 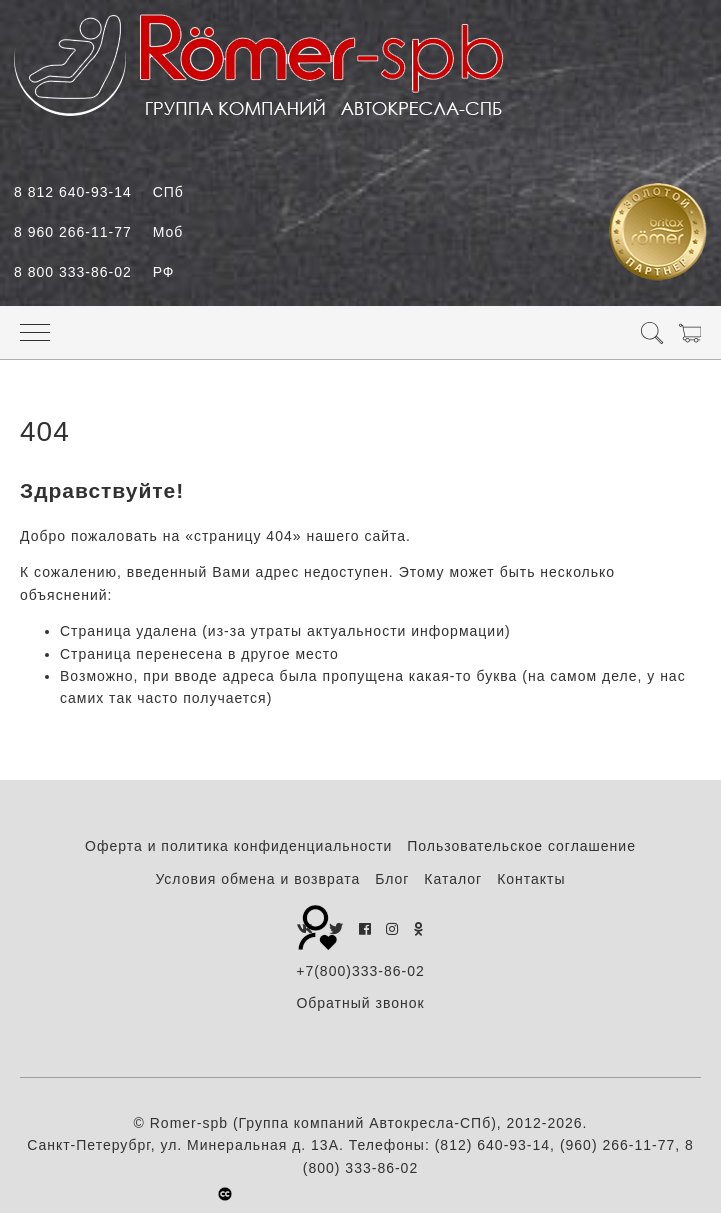 What do you see at coordinates (315, 928) in the screenshot?
I see `view your favorite contacts` at bounding box center [315, 928].